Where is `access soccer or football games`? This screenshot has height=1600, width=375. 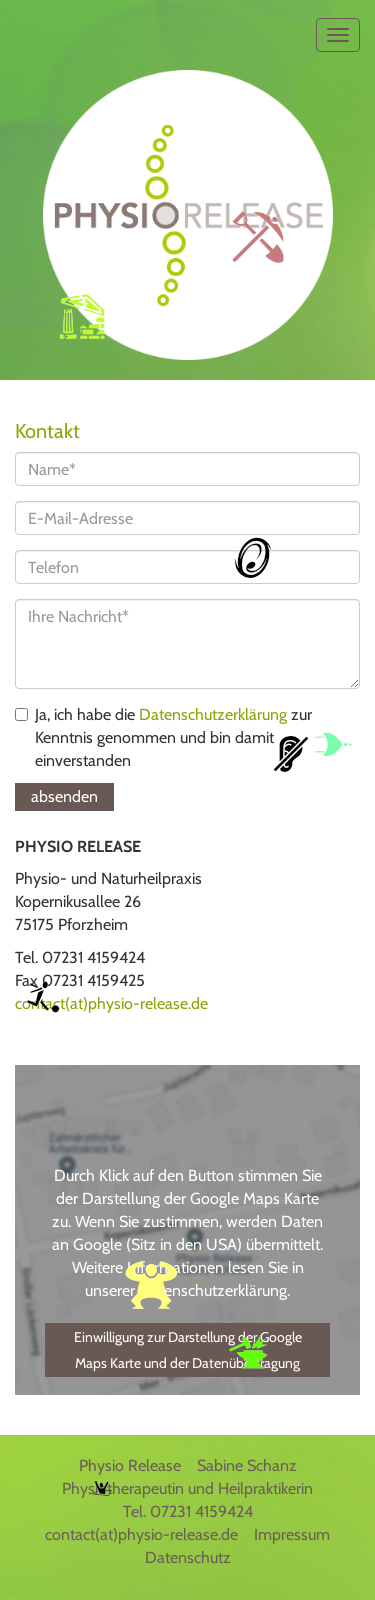 access soccer or football games is located at coordinates (43, 997).